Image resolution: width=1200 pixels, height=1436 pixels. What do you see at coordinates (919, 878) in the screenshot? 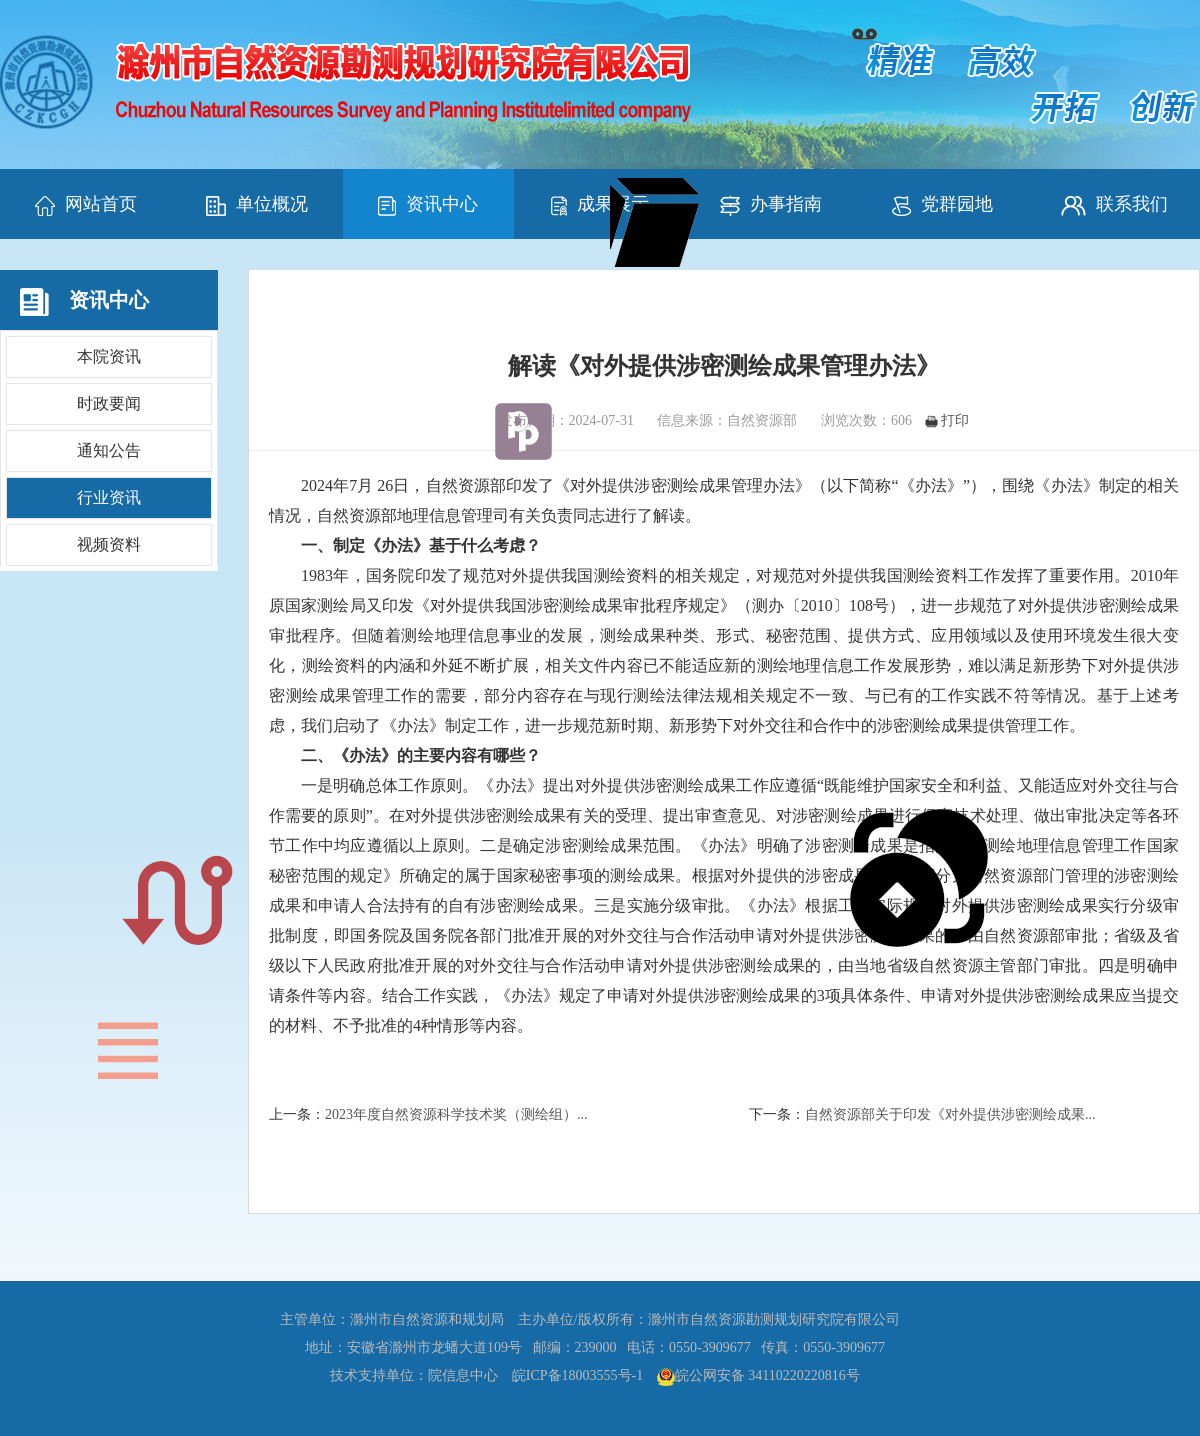
I see `swap or exchange cryptocurrency tokens` at bounding box center [919, 878].